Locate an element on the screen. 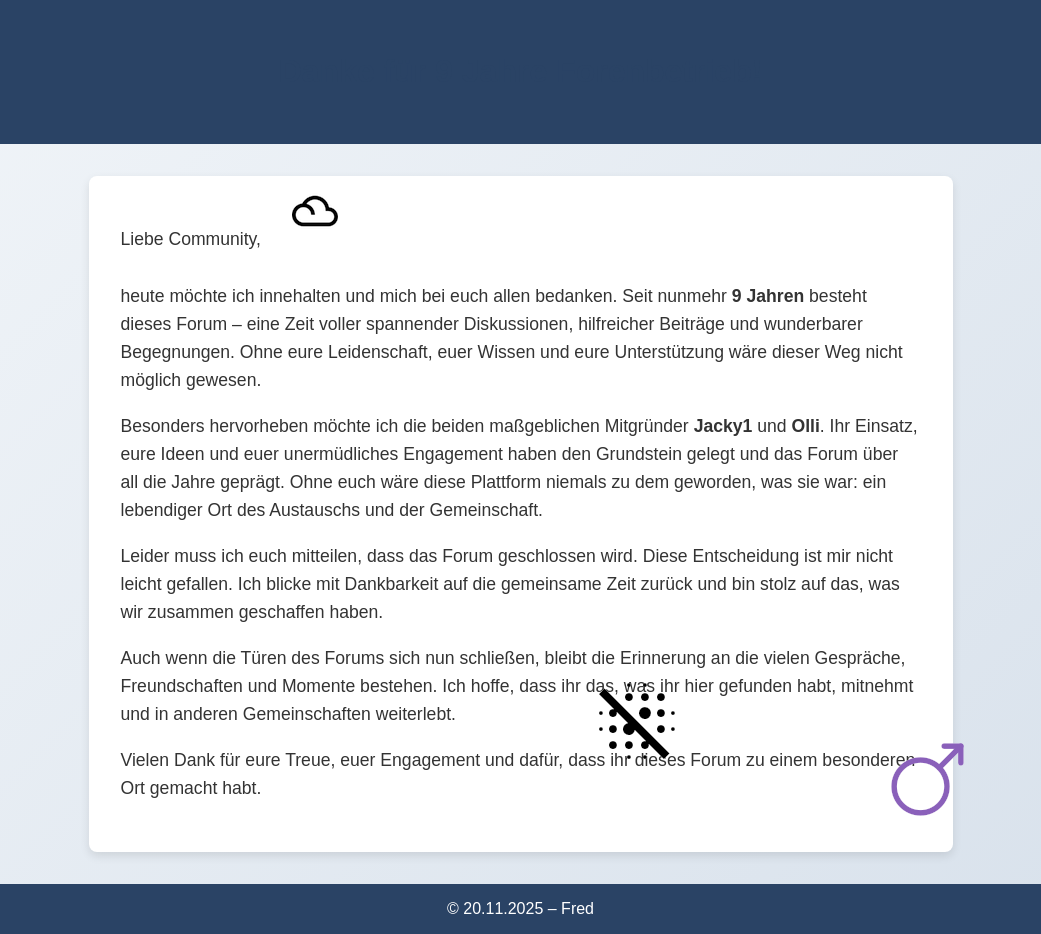  view cloud storage is located at coordinates (315, 211).